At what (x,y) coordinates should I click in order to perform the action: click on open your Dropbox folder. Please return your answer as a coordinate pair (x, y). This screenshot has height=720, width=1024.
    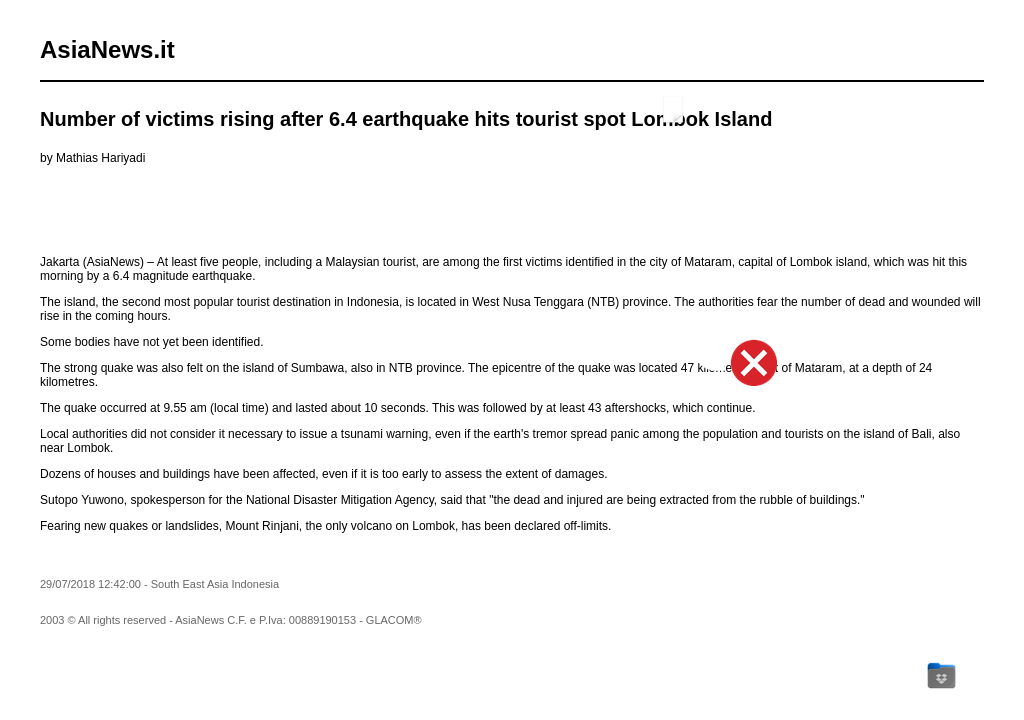
    Looking at the image, I should click on (941, 675).